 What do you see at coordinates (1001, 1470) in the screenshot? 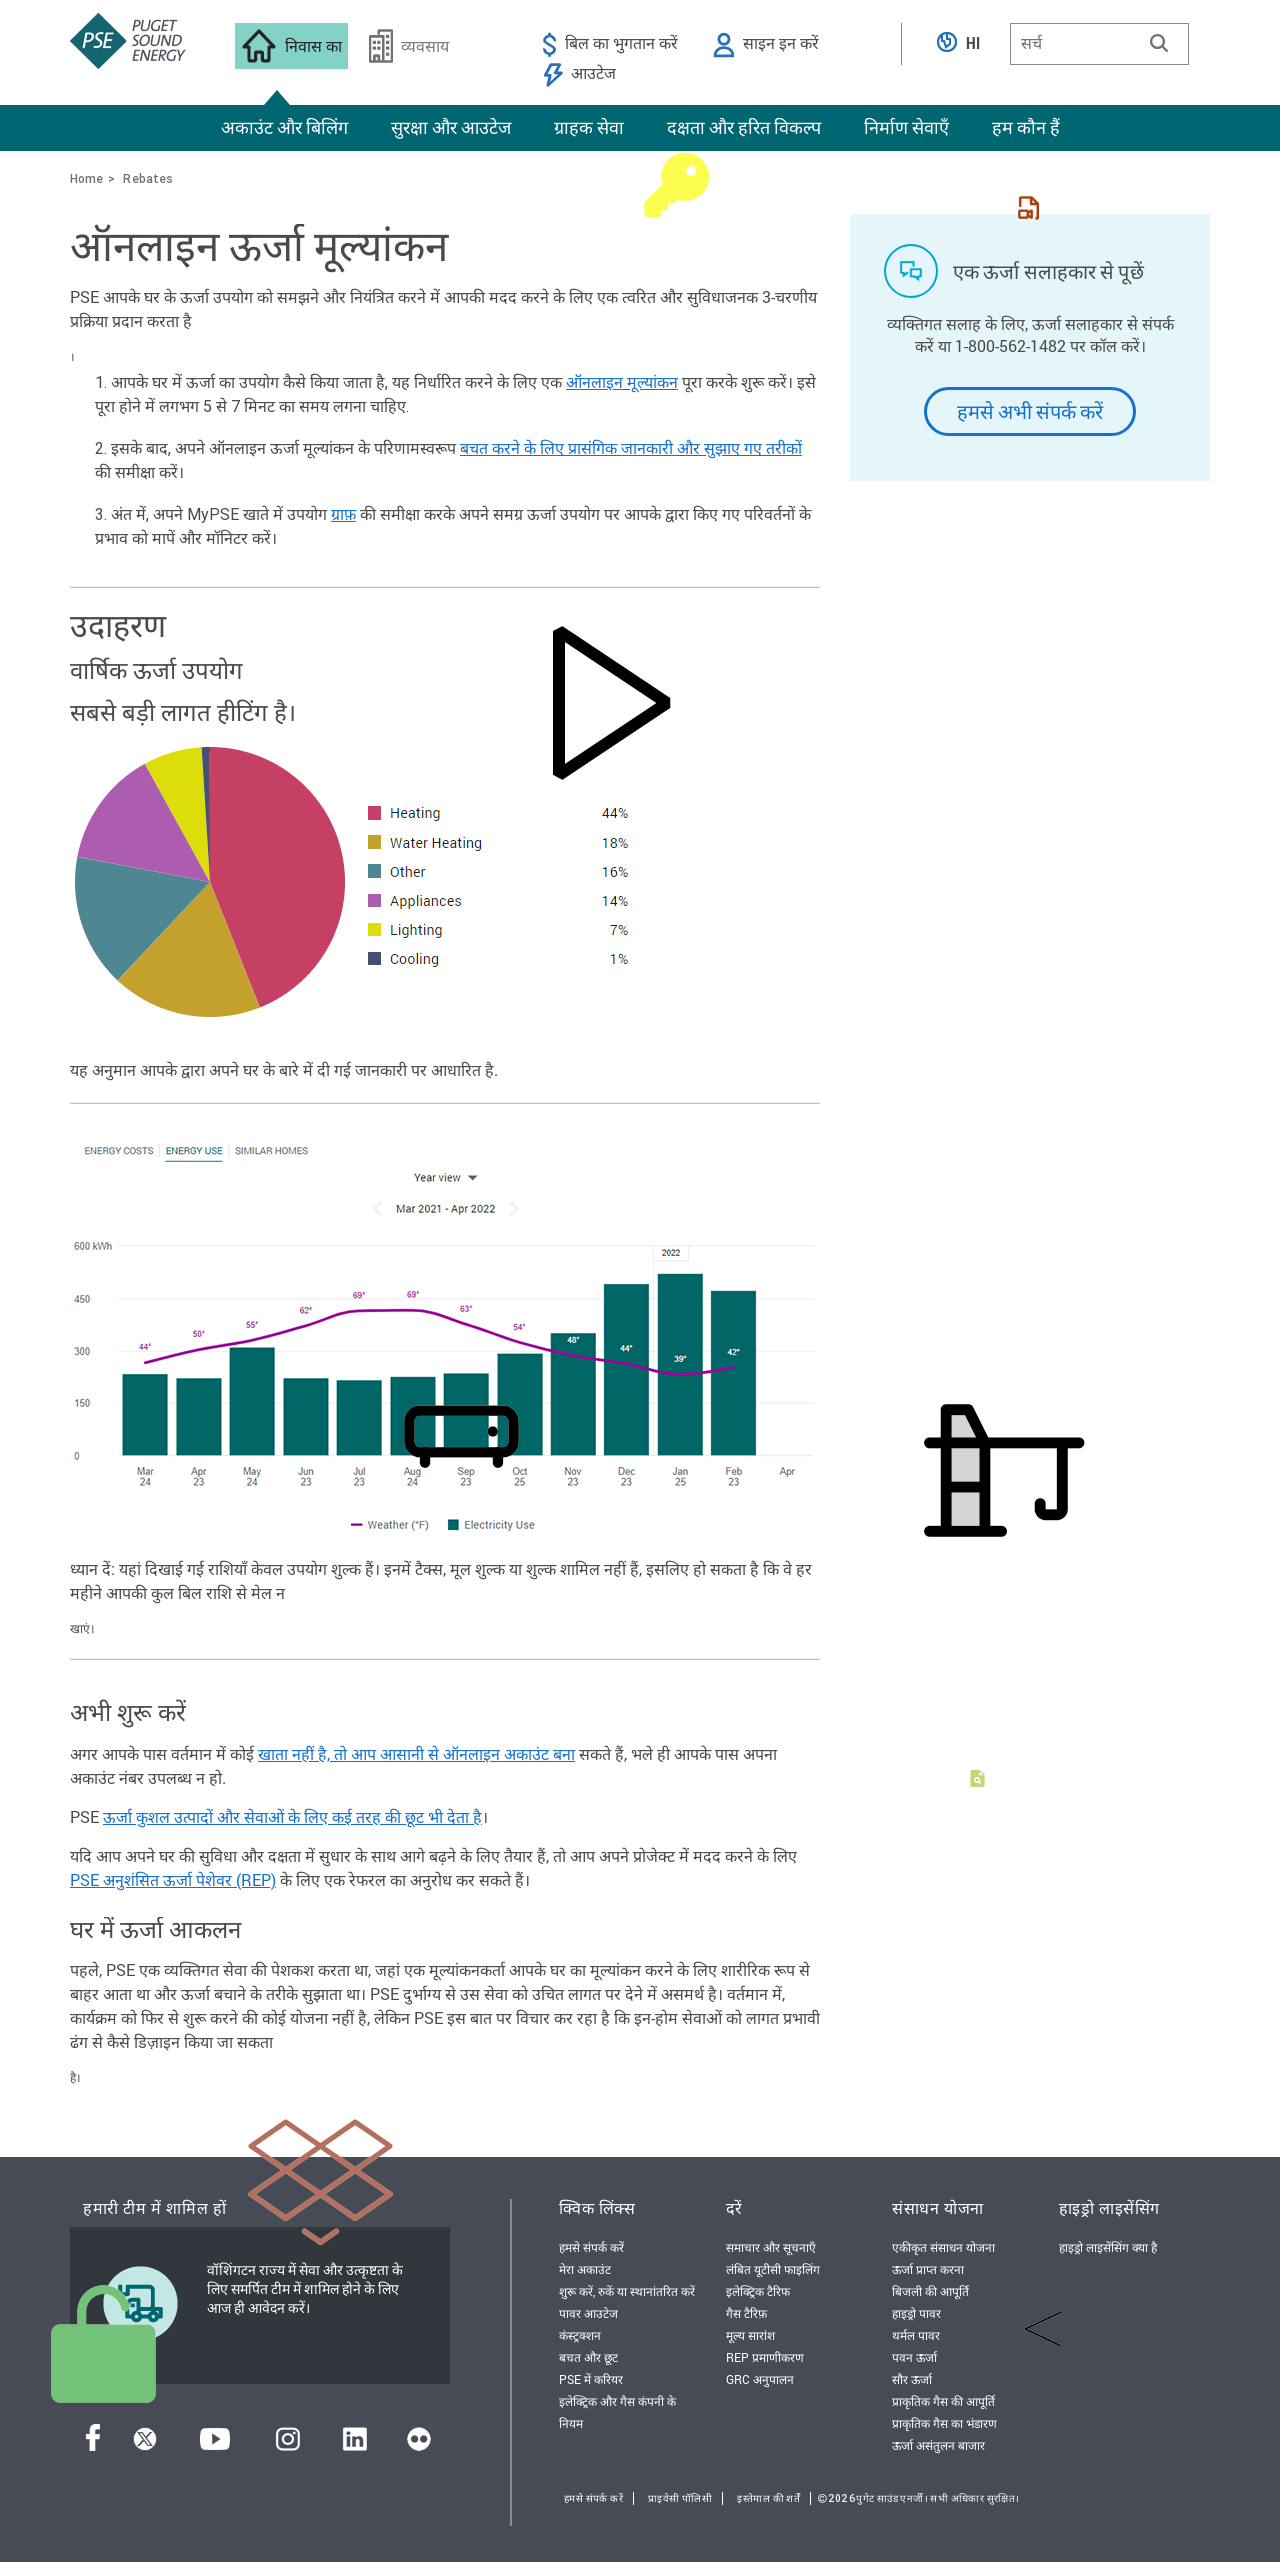
I see `construction or building in progress` at bounding box center [1001, 1470].